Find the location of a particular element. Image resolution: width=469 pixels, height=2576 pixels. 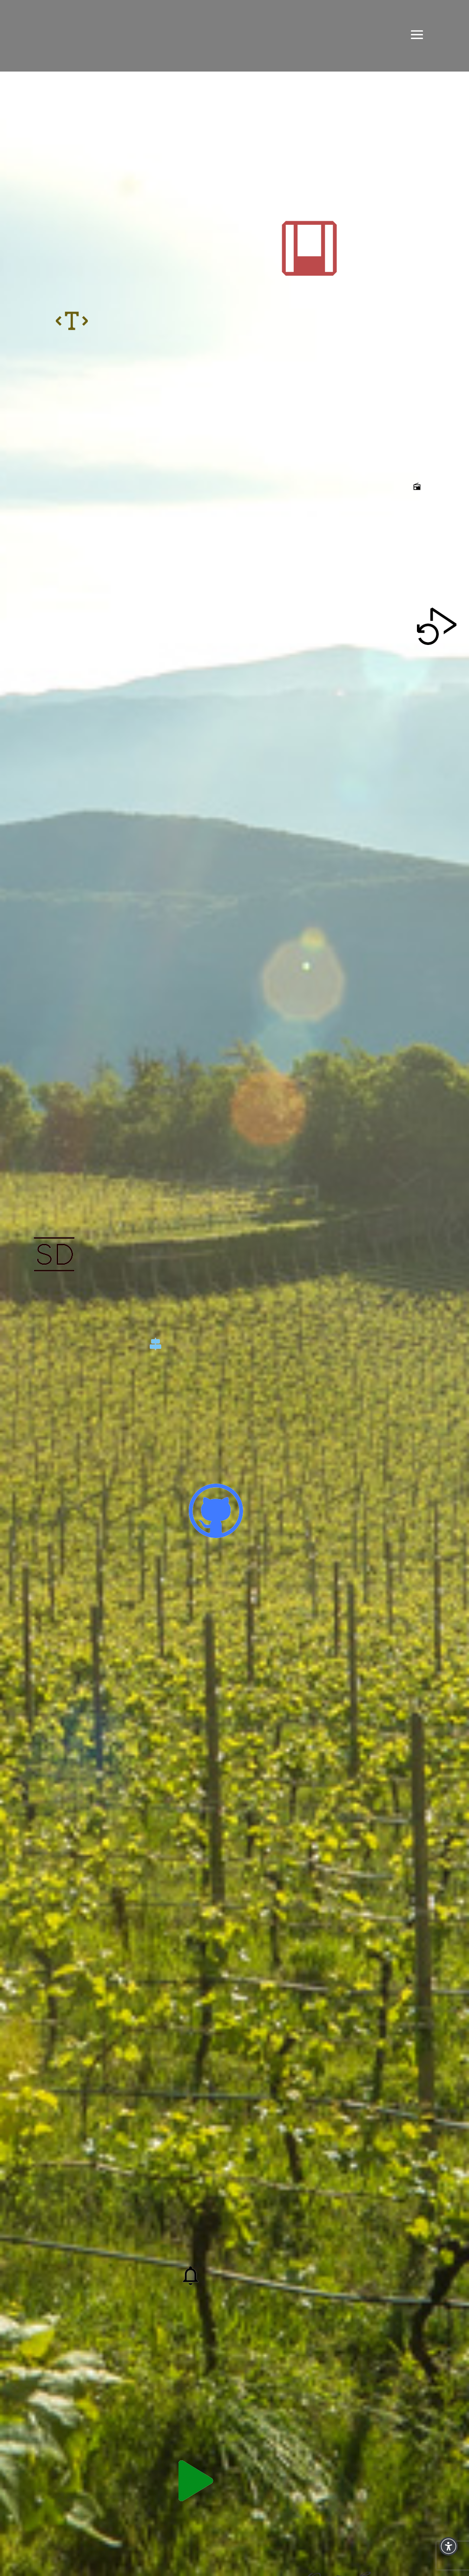

start or resume media playback is located at coordinates (191, 2481).